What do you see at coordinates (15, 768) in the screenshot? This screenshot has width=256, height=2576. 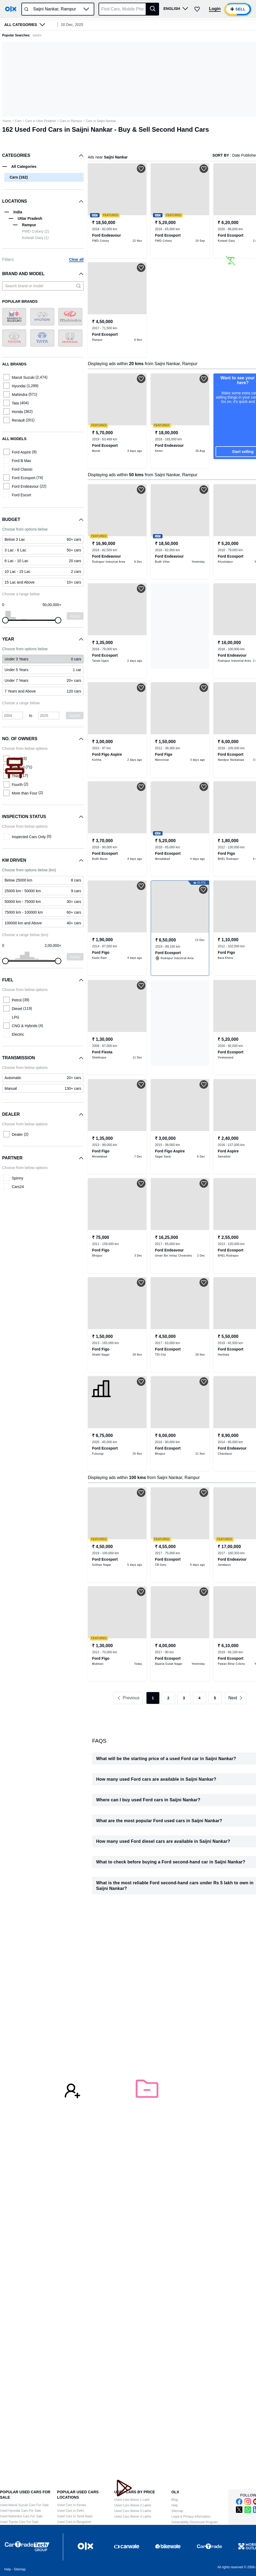 I see `browse furniture or seating options` at bounding box center [15, 768].